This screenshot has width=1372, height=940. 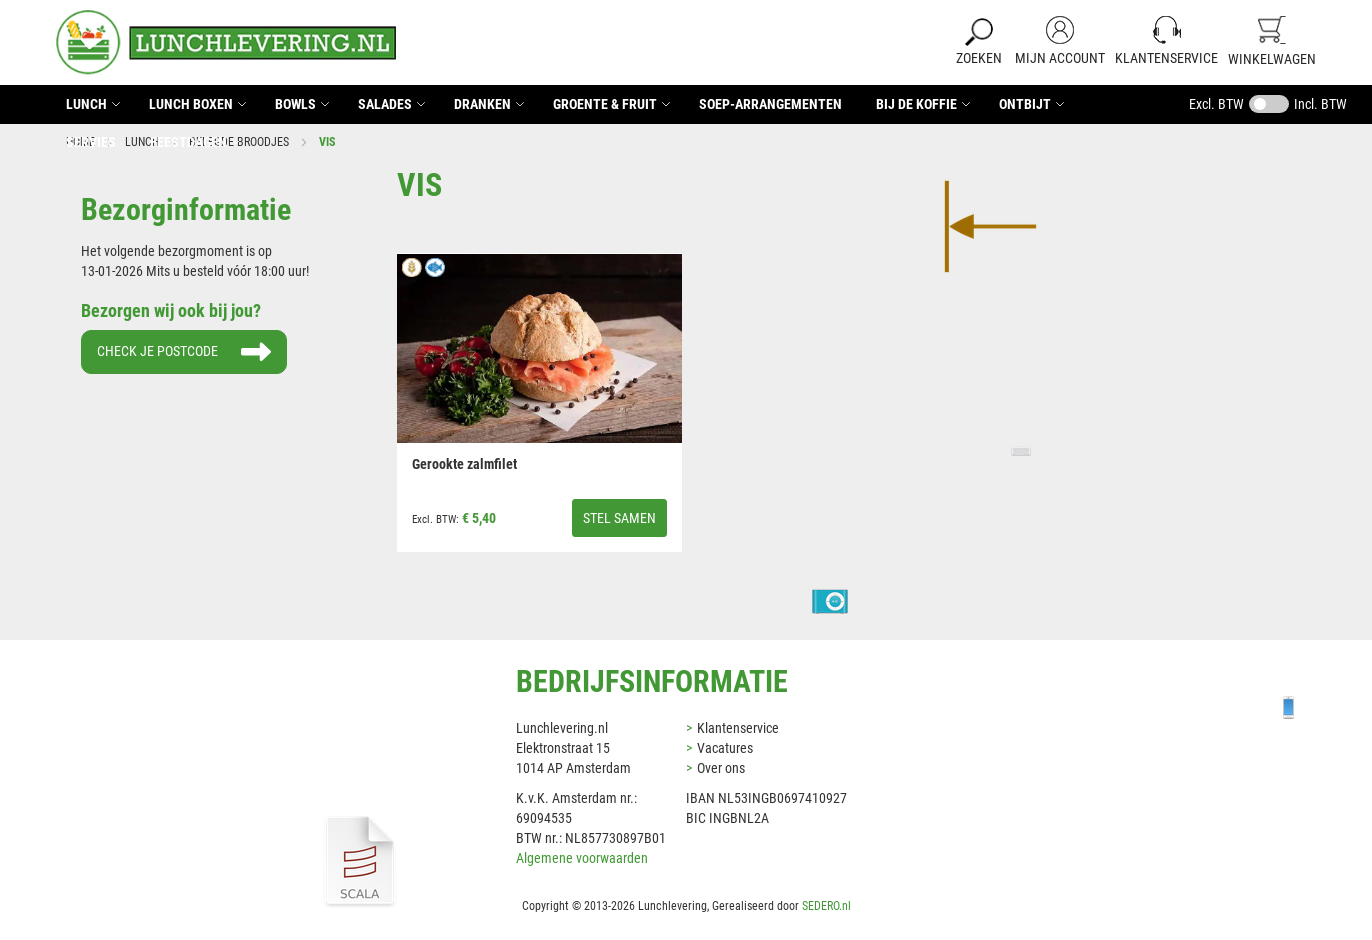 I want to click on iPod shuffle device connected, so click(x=830, y=595).